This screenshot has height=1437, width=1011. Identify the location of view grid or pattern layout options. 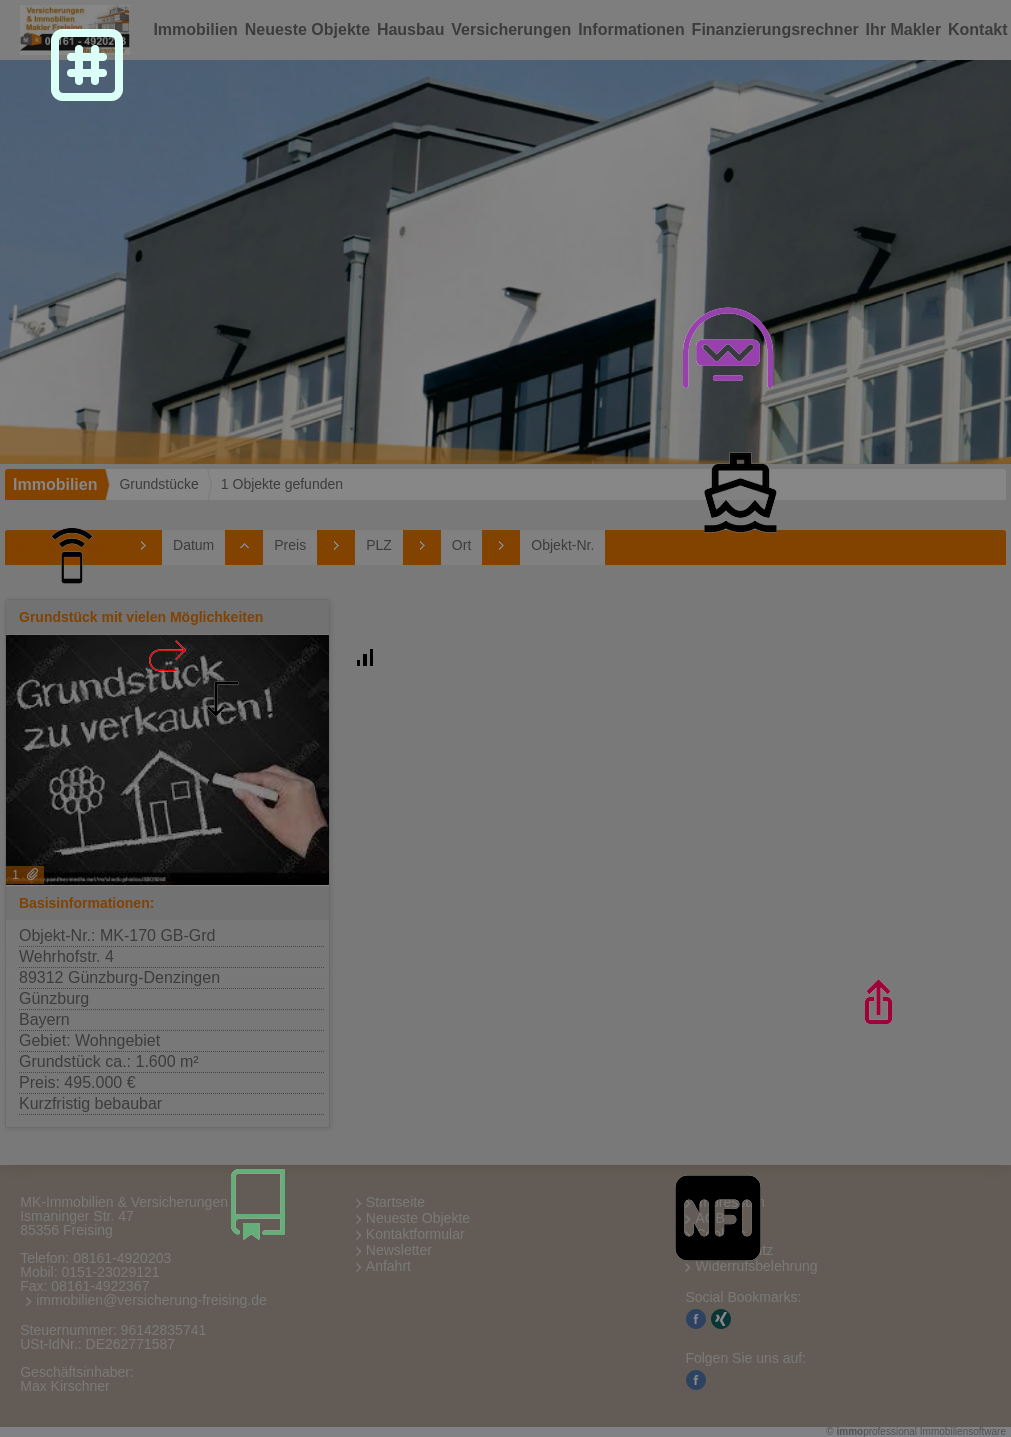
(87, 65).